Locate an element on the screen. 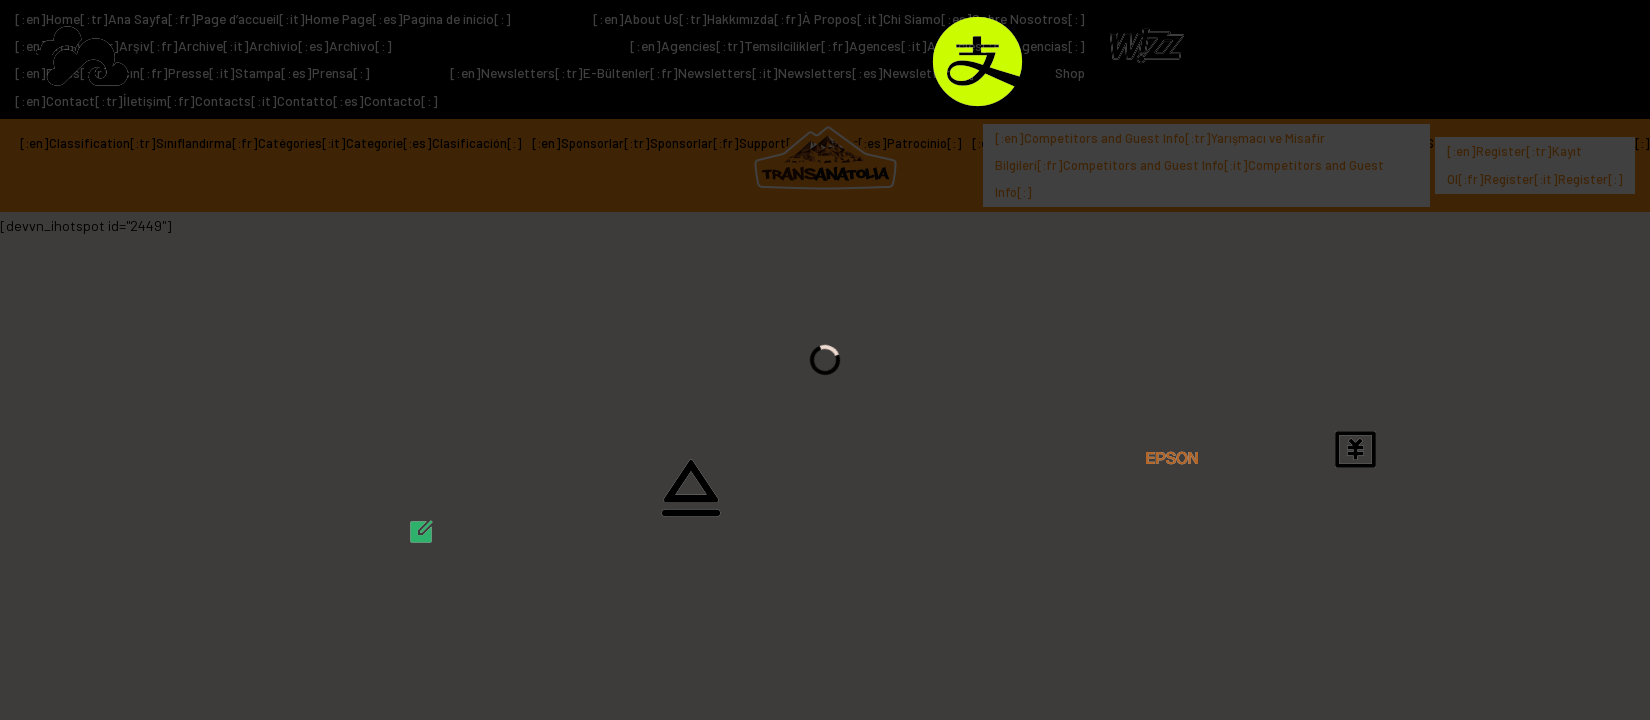 The image size is (1650, 720). edit or compose a new document is located at coordinates (421, 532).